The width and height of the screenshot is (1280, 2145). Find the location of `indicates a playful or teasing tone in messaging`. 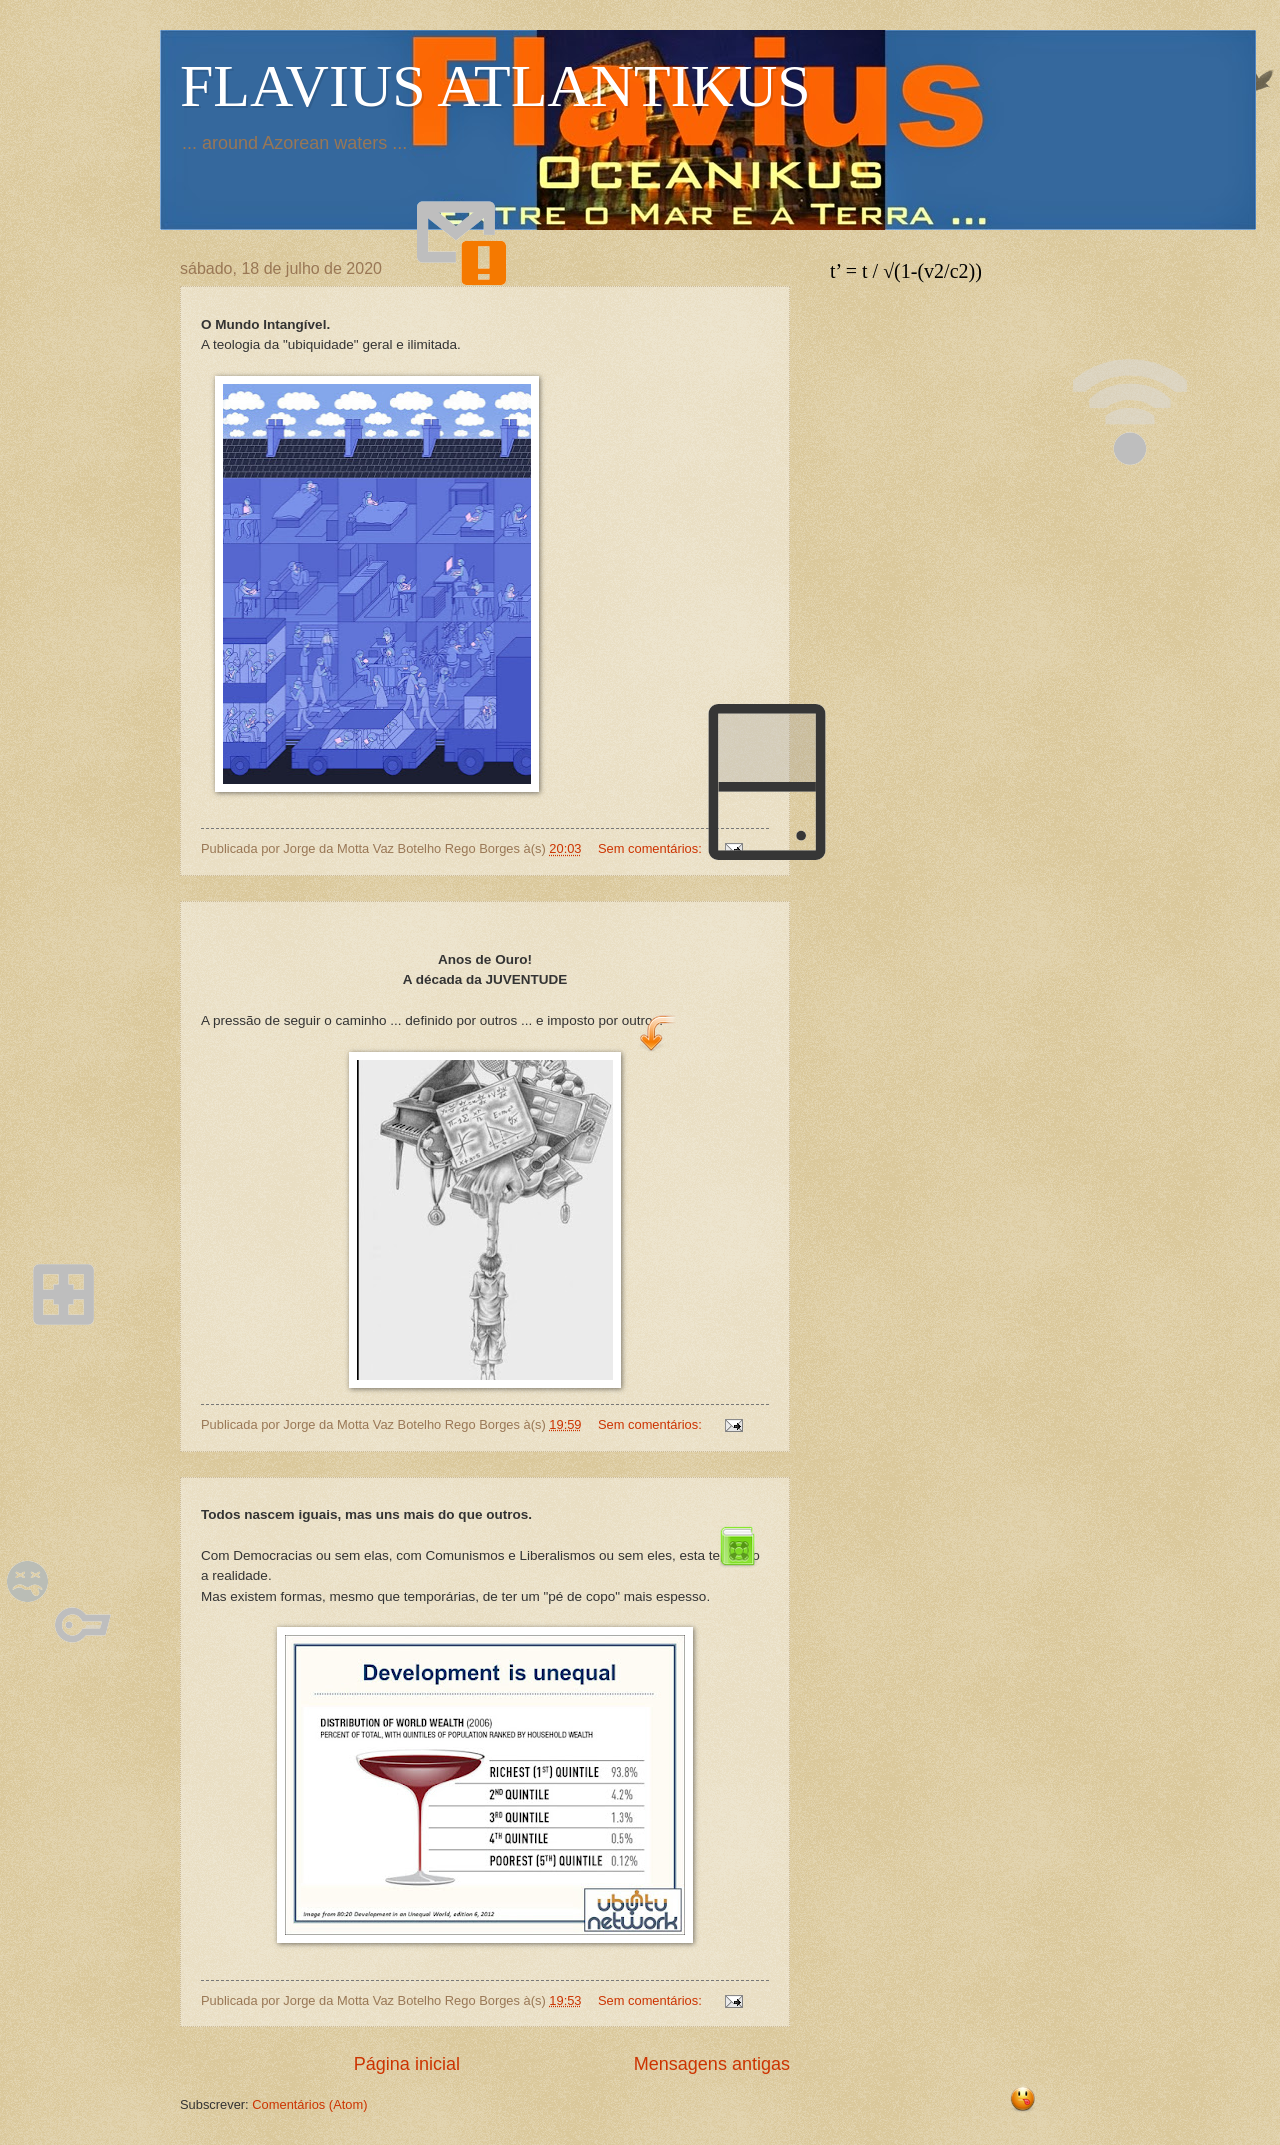

indicates a playful or teasing tone in messaging is located at coordinates (1023, 2099).